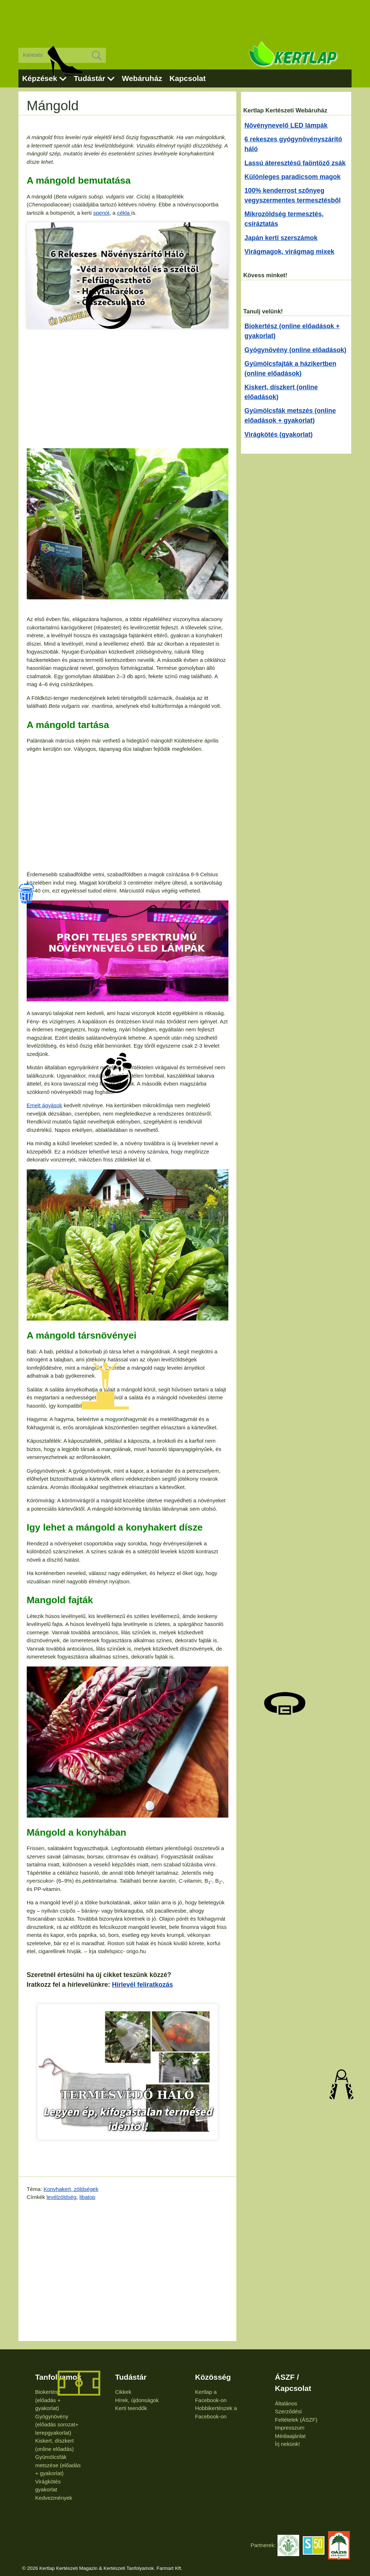 This screenshot has width=370, height=2576. What do you see at coordinates (79, 2383) in the screenshot?
I see `view soccer field or pitch layout` at bounding box center [79, 2383].